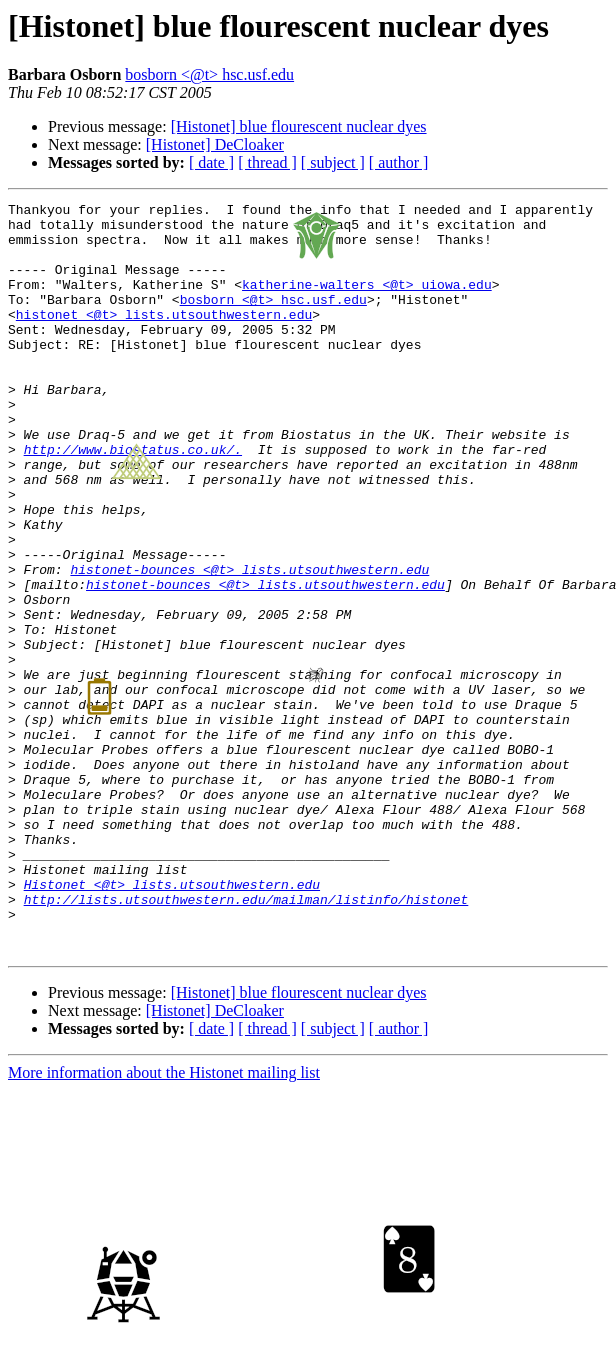 This screenshot has height=1349, width=616. Describe the element at coordinates (409, 1259) in the screenshot. I see `select the 8 of spades card` at that location.